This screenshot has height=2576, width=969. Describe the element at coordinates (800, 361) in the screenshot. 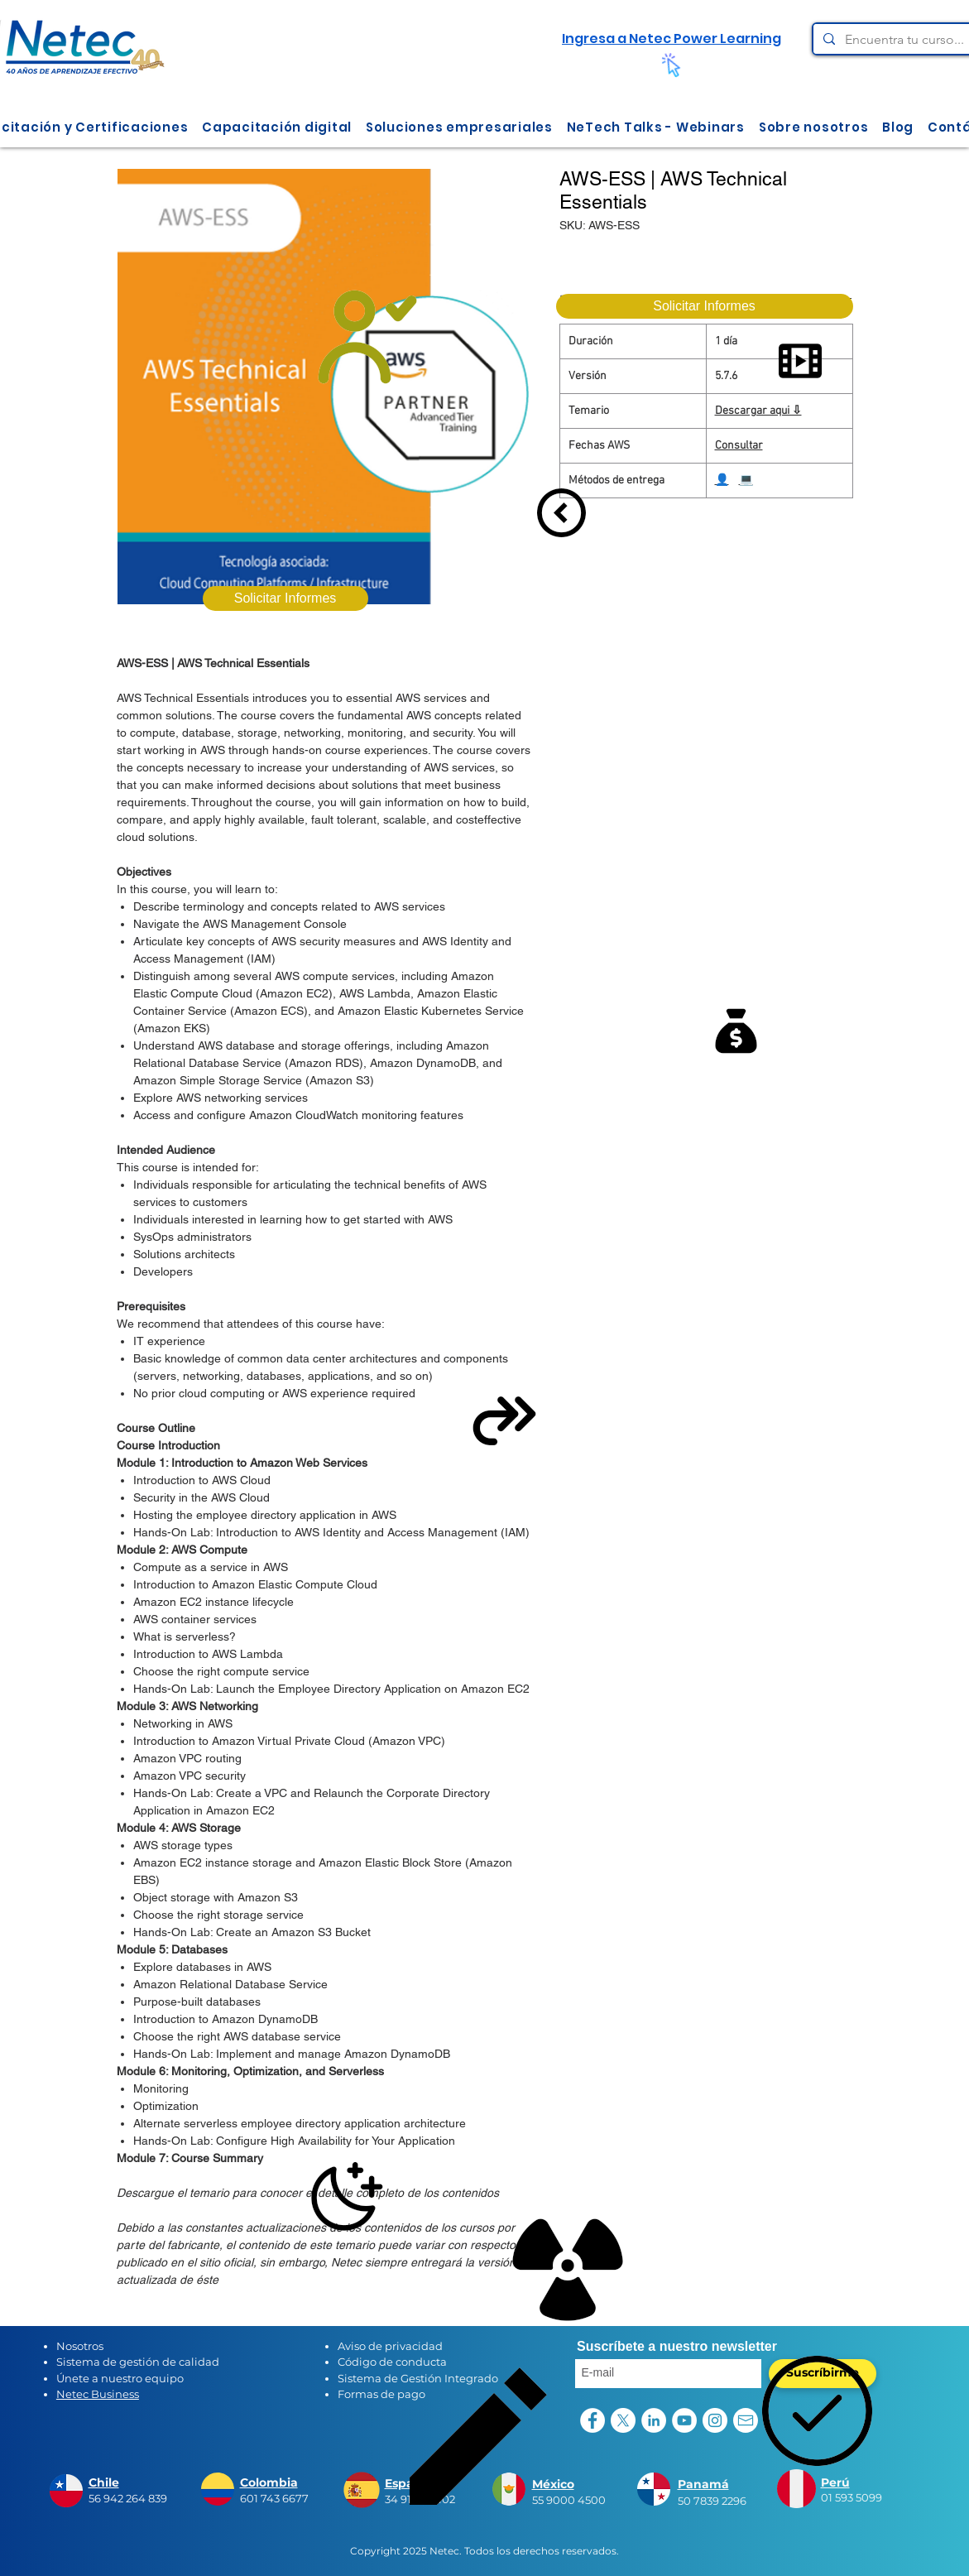

I see `play video or movie content` at that location.